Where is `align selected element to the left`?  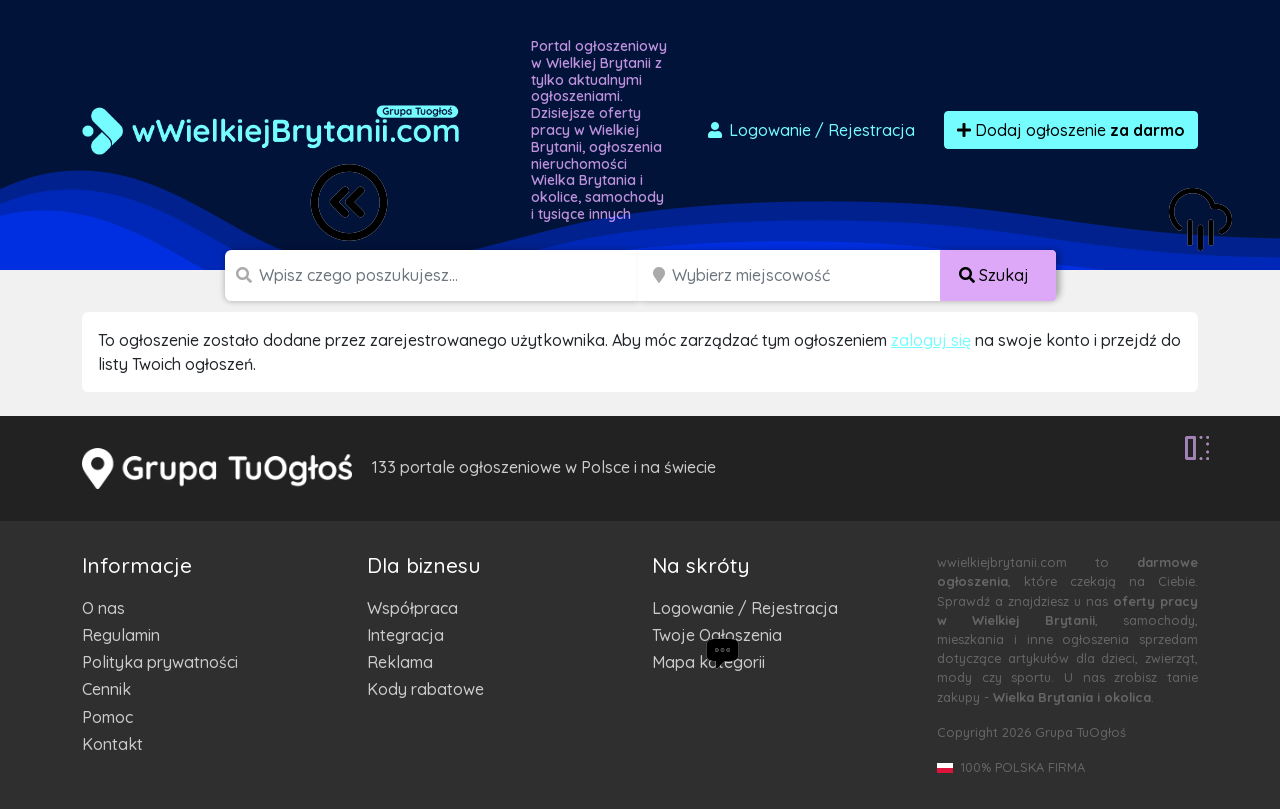
align selected element to the left is located at coordinates (1197, 448).